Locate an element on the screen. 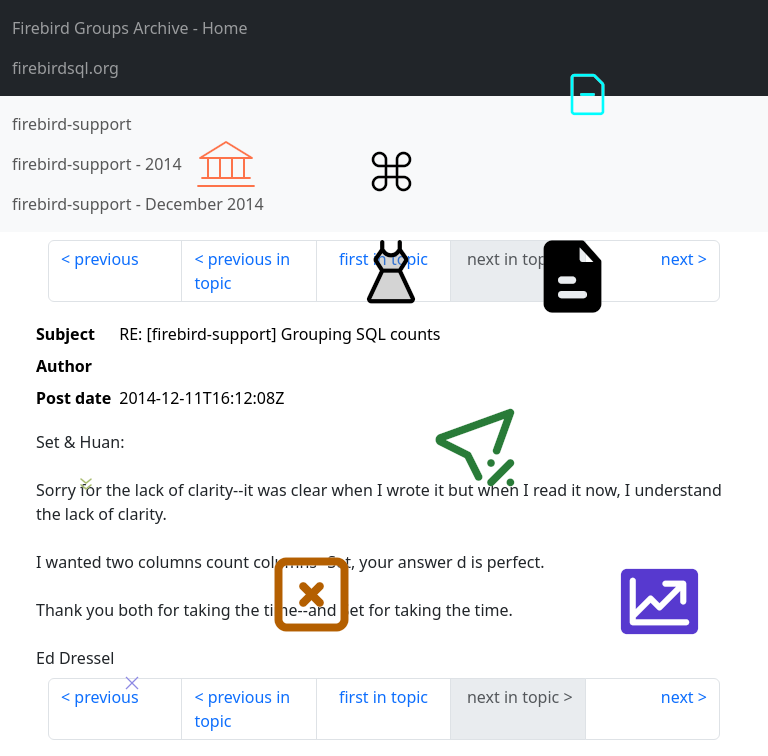 The width and height of the screenshot is (768, 756). indicates a file has been removed or deleted is located at coordinates (587, 94).